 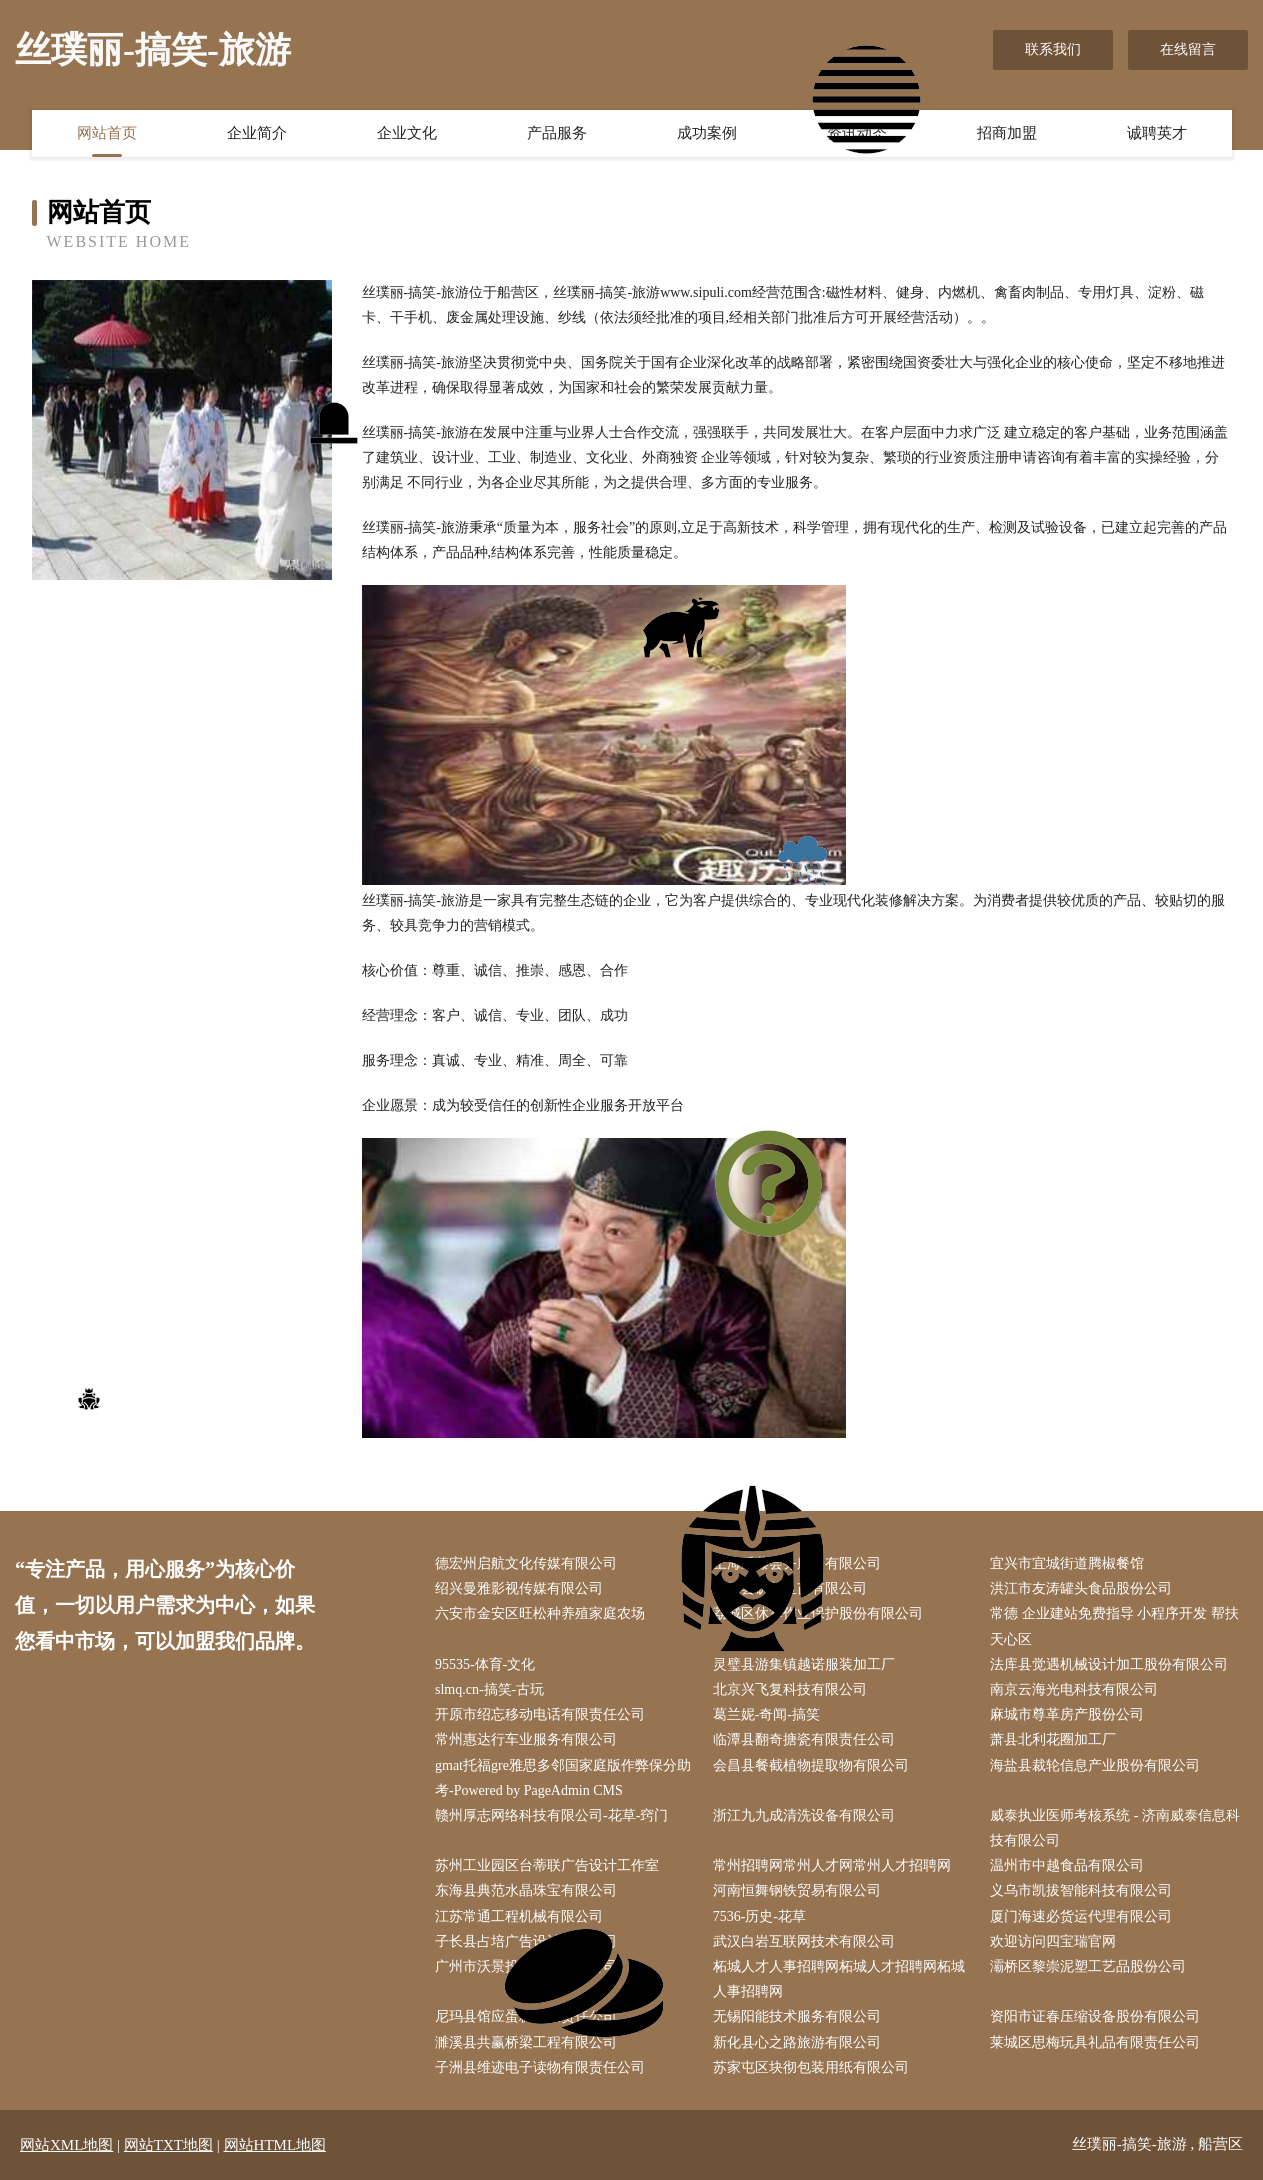 I want to click on indicates a deceased character or game over state, so click(x=334, y=423).